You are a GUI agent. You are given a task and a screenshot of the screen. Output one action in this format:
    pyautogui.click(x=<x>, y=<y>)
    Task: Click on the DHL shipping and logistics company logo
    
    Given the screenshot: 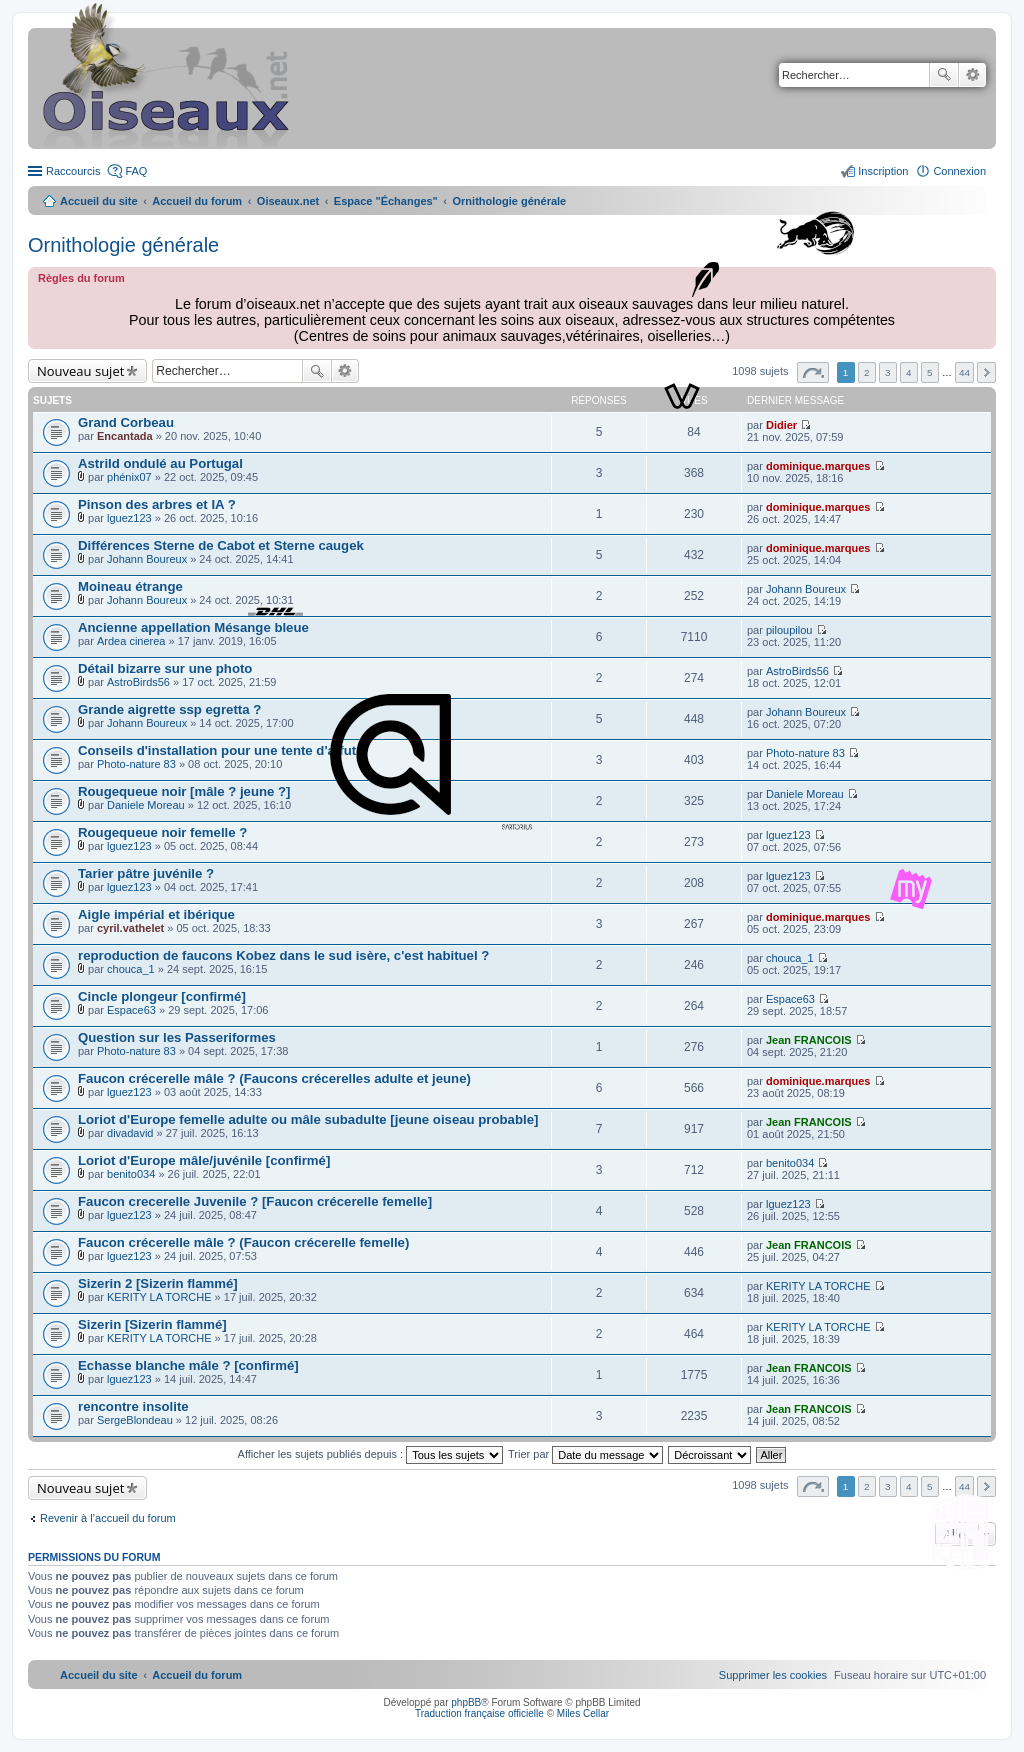 What is the action you would take?
    pyautogui.click(x=275, y=611)
    